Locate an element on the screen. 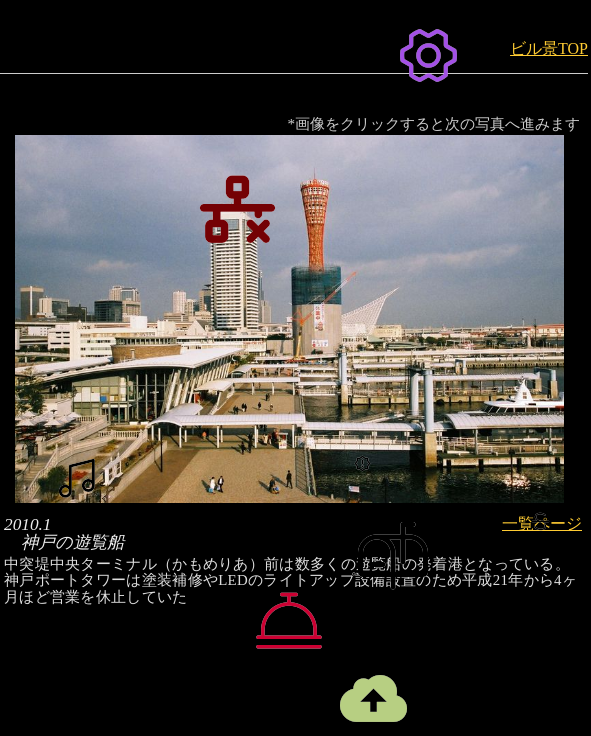  access music or audio player is located at coordinates (79, 479).